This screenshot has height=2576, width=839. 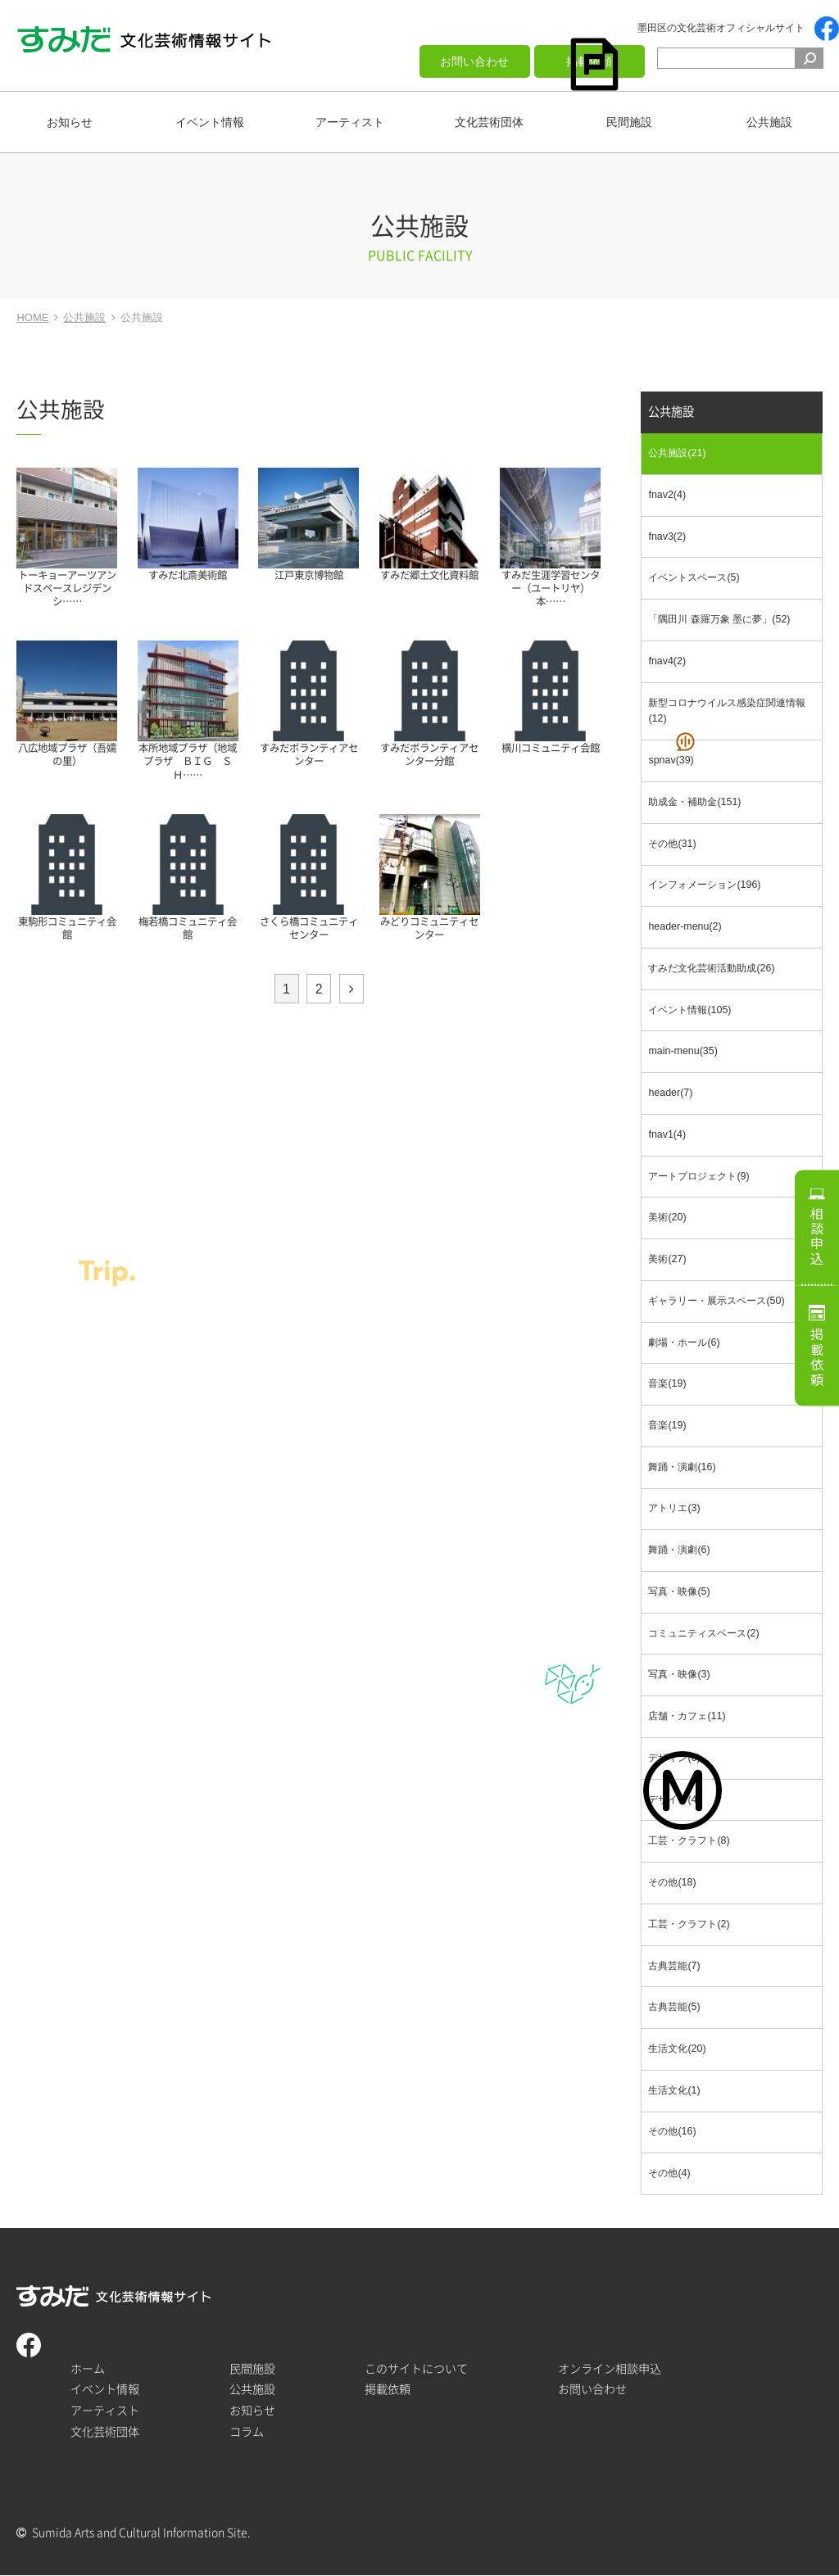 I want to click on link to PythonAnywhere cloud hosting service, so click(x=573, y=1684).